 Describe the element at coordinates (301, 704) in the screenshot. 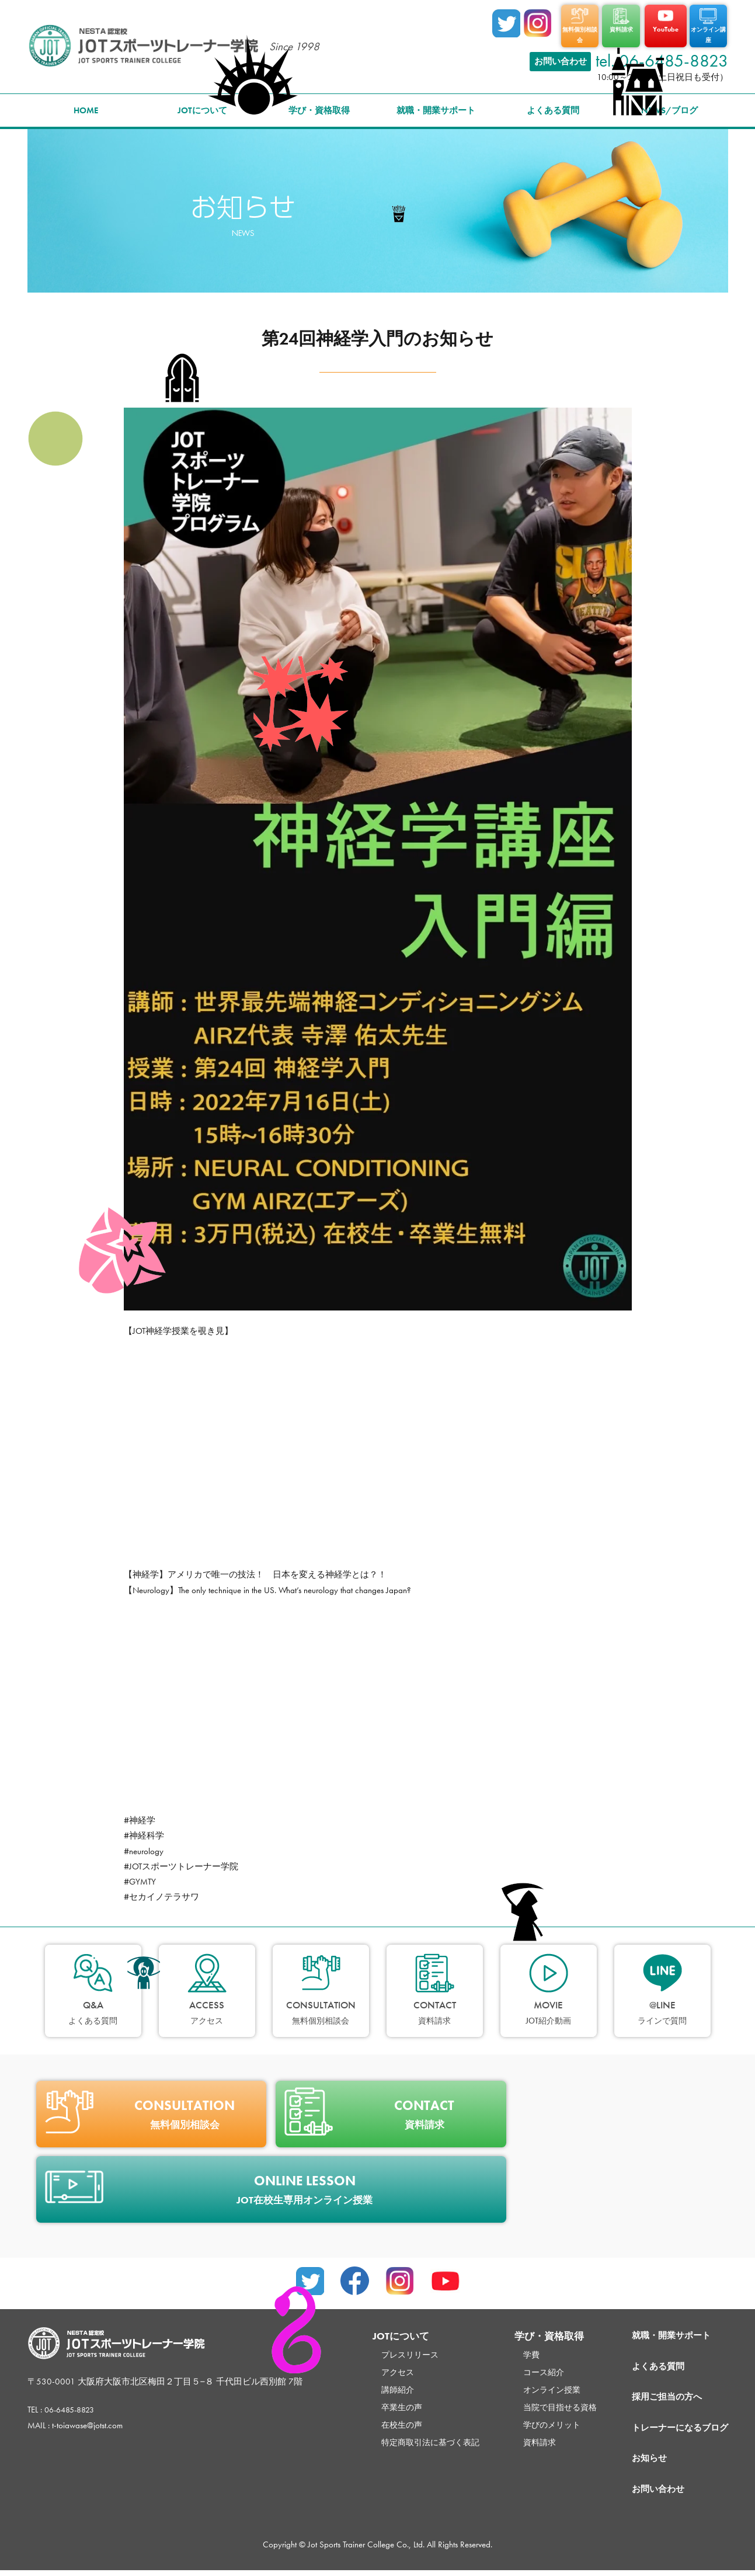

I see `indicates laser or energy weapon effect` at that location.